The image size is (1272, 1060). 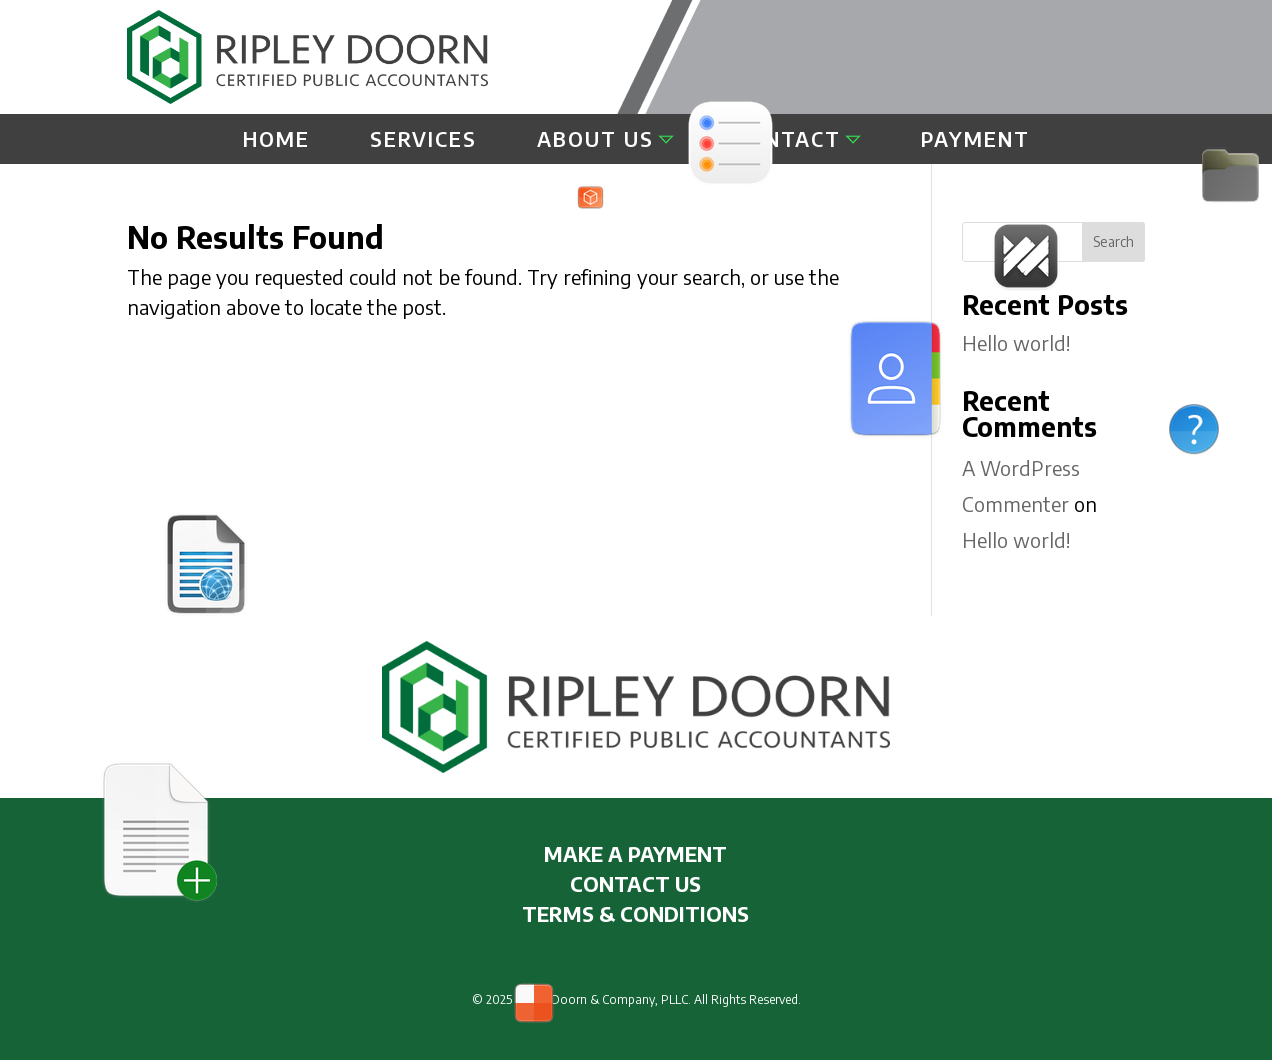 What do you see at coordinates (730, 143) in the screenshot?
I see `open gnome to-do app` at bounding box center [730, 143].